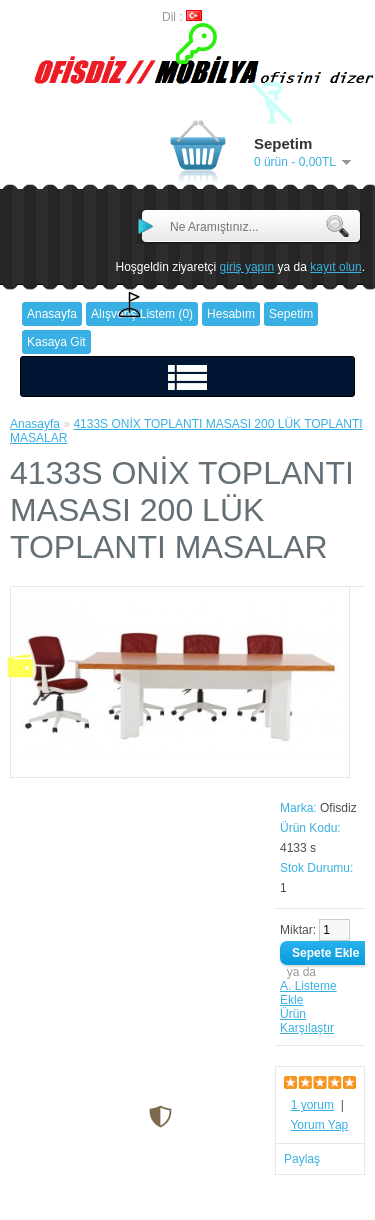  What do you see at coordinates (196, 43) in the screenshot?
I see `access security or authentication settings` at bounding box center [196, 43].